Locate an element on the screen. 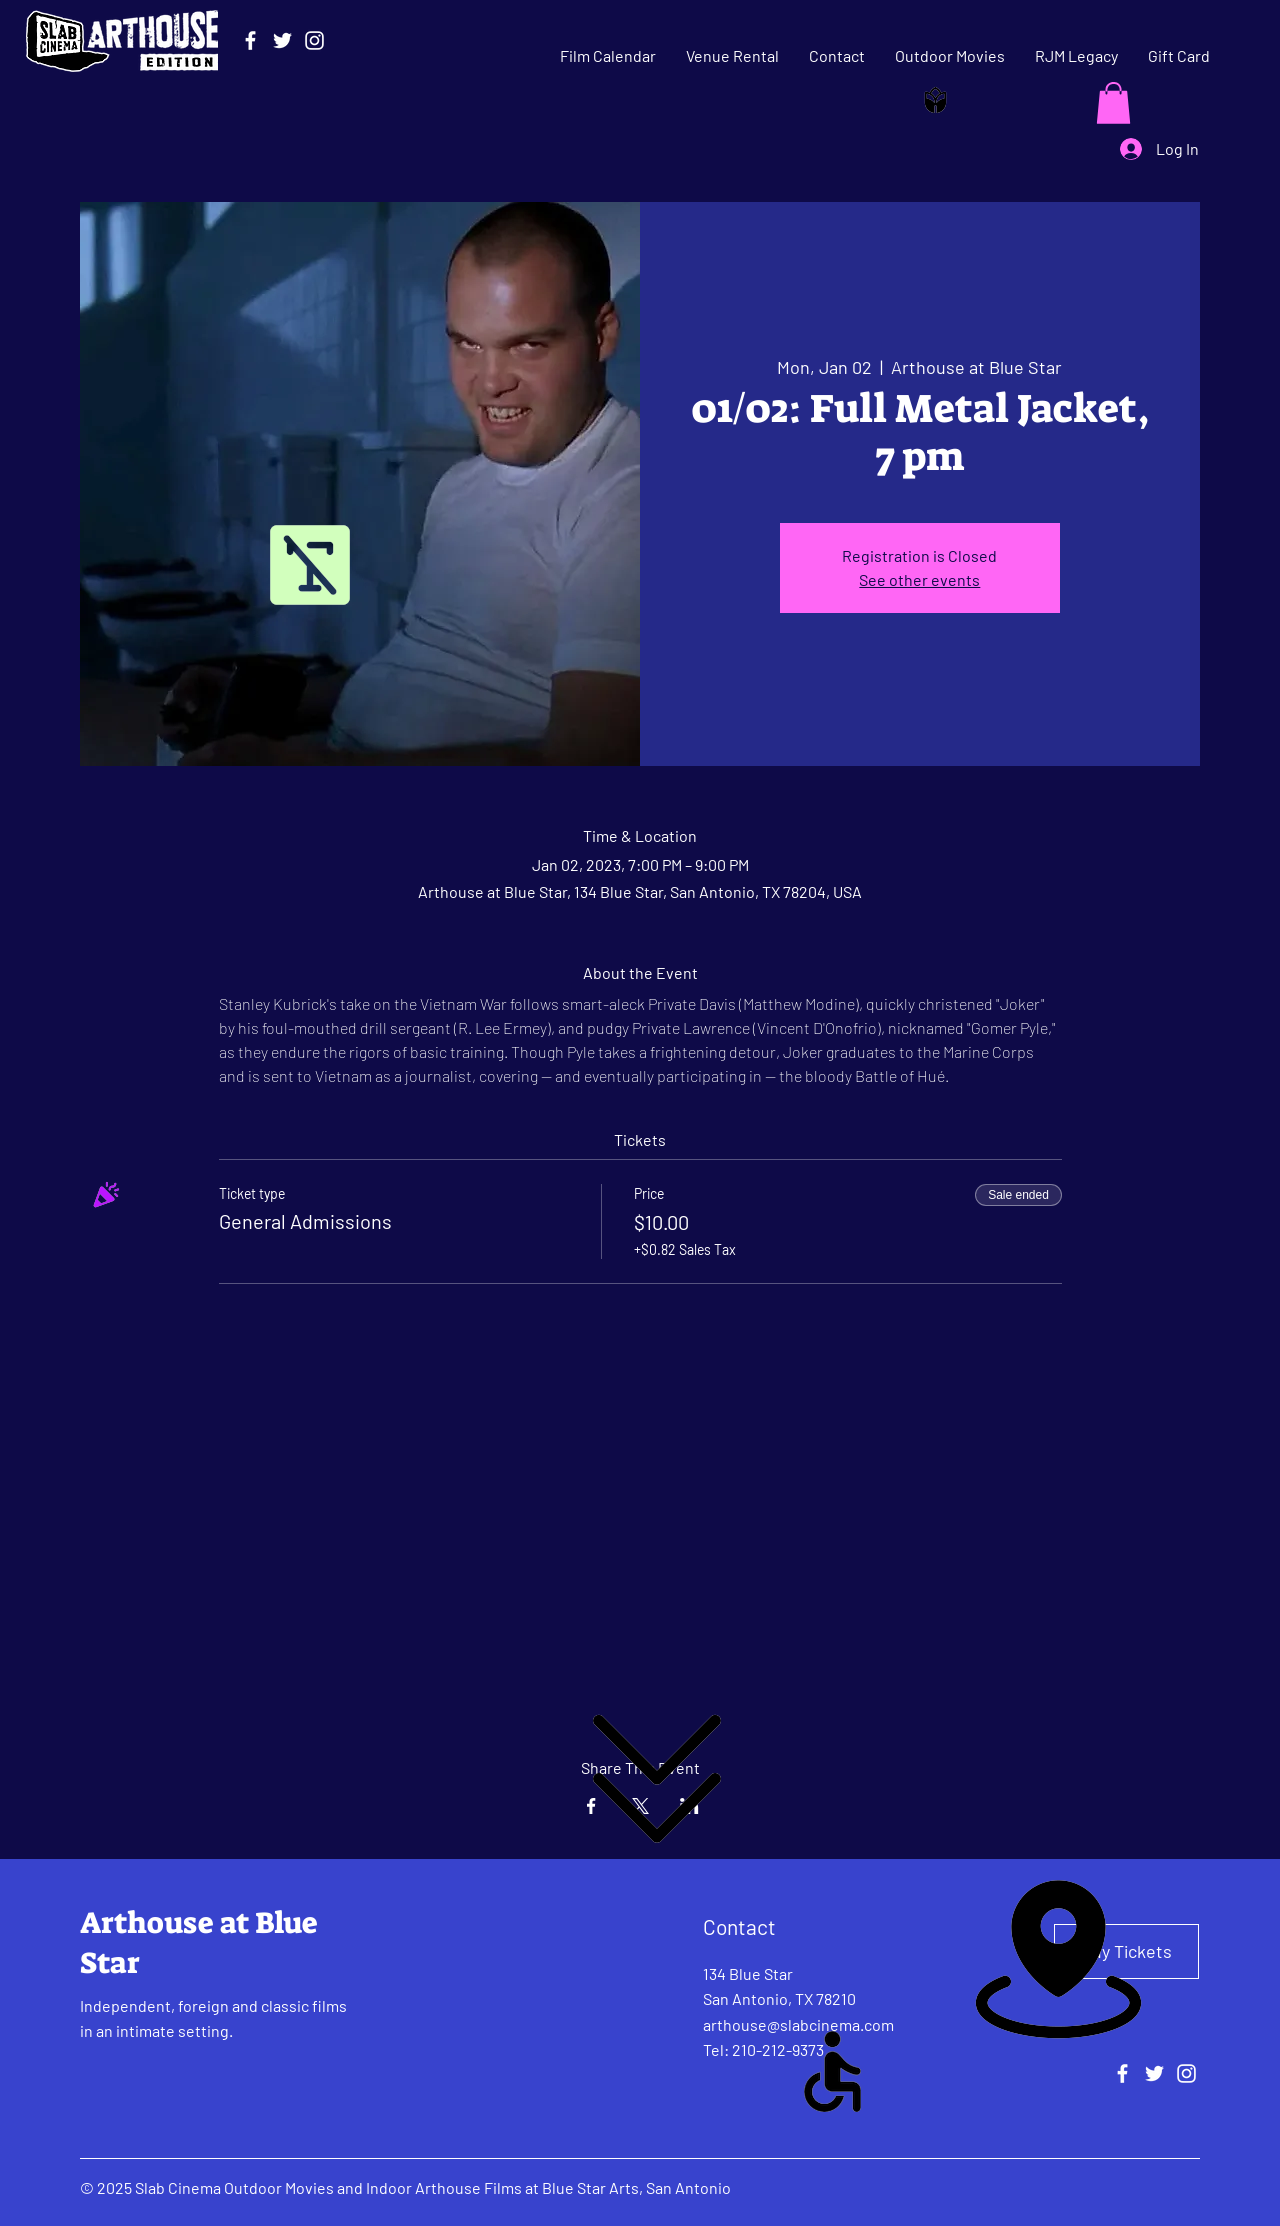  disable text formatting is located at coordinates (310, 565).